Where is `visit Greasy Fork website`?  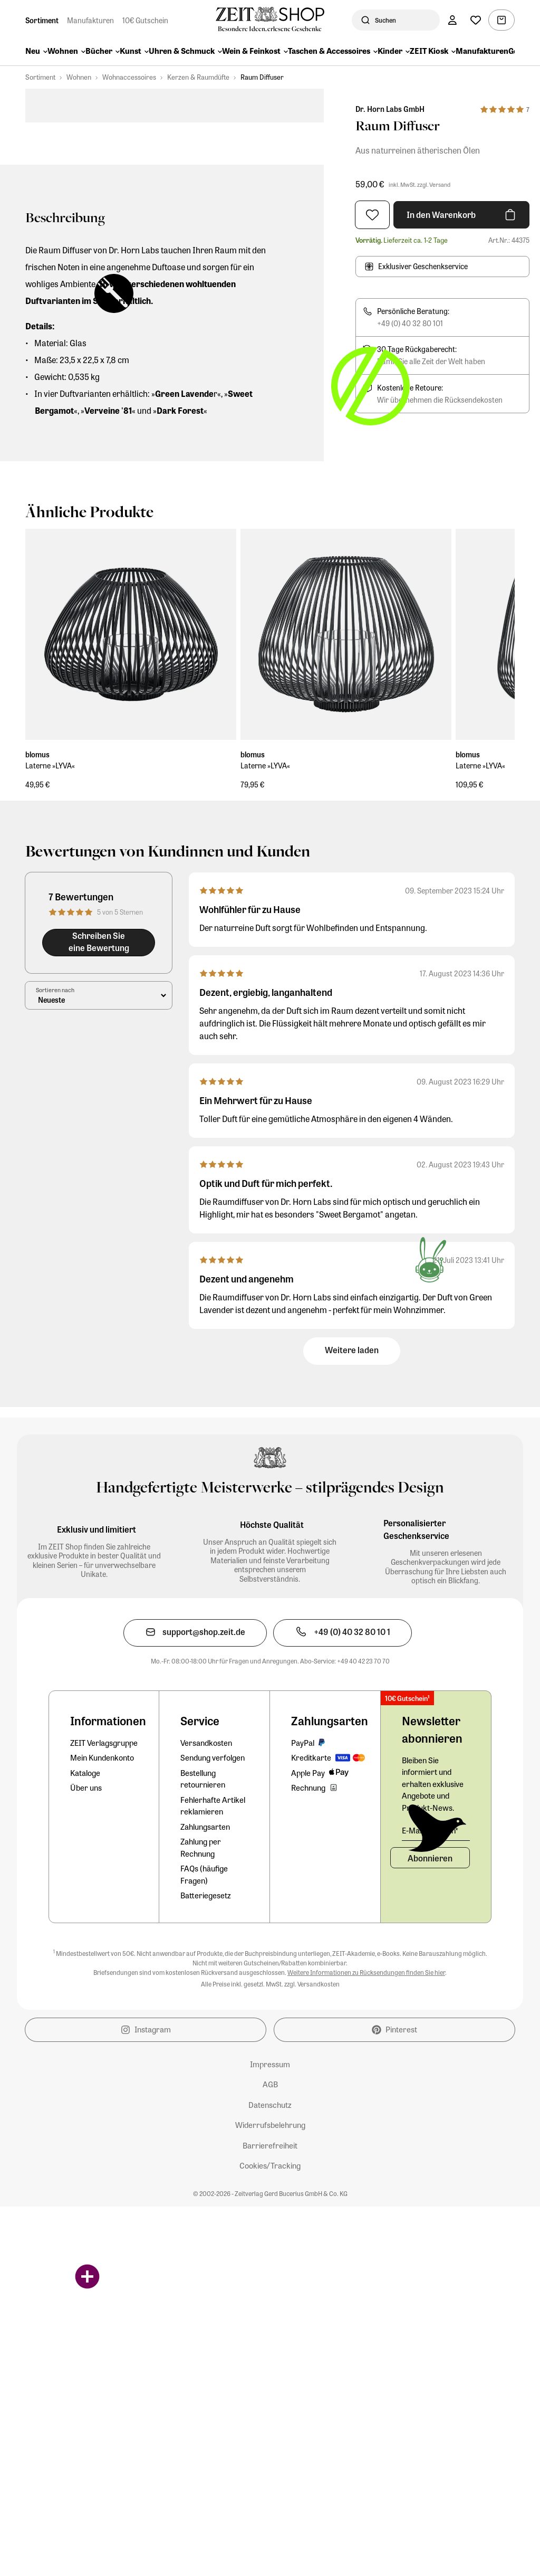
visit Greasy Fork website is located at coordinates (114, 293).